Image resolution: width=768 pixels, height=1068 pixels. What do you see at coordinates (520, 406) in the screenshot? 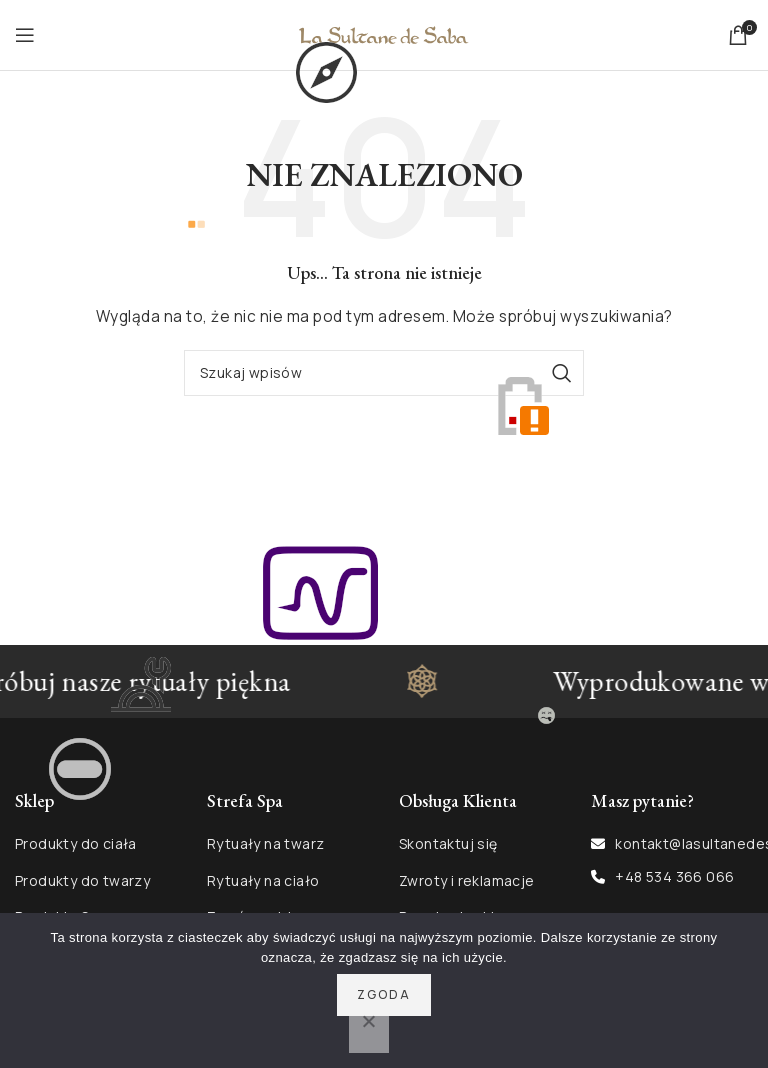
I see `indicates low battery warning` at bounding box center [520, 406].